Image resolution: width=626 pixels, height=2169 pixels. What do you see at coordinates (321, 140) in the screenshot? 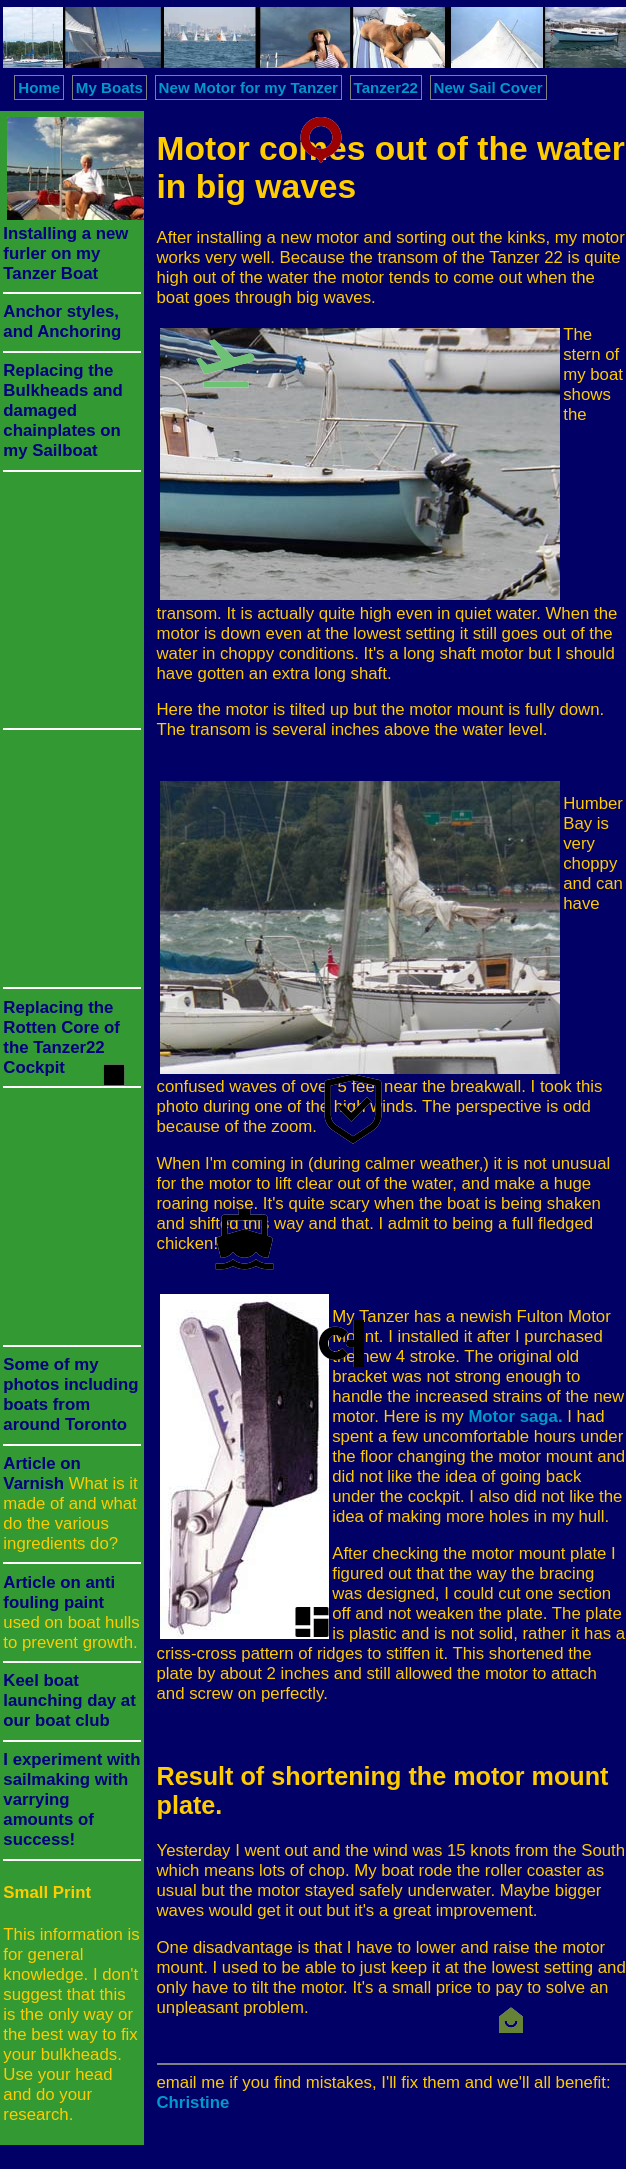
I see `open OsmAnd navigation app` at bounding box center [321, 140].